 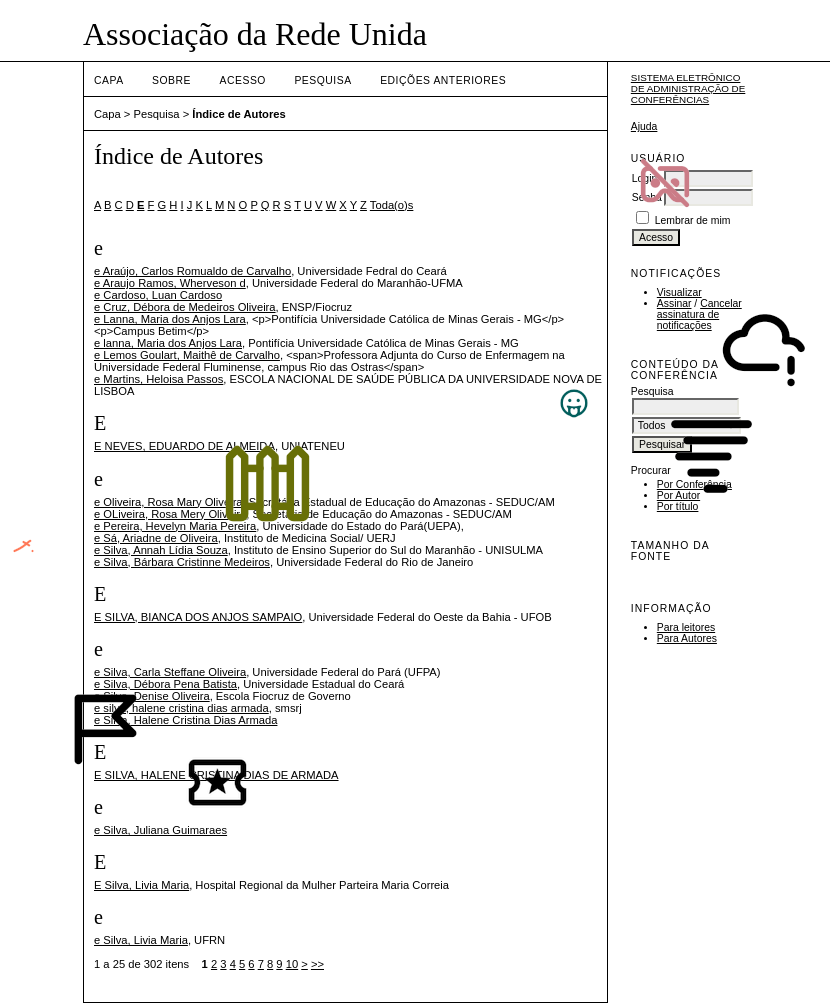 I want to click on insert playful or silly emoji in message, so click(x=574, y=403).